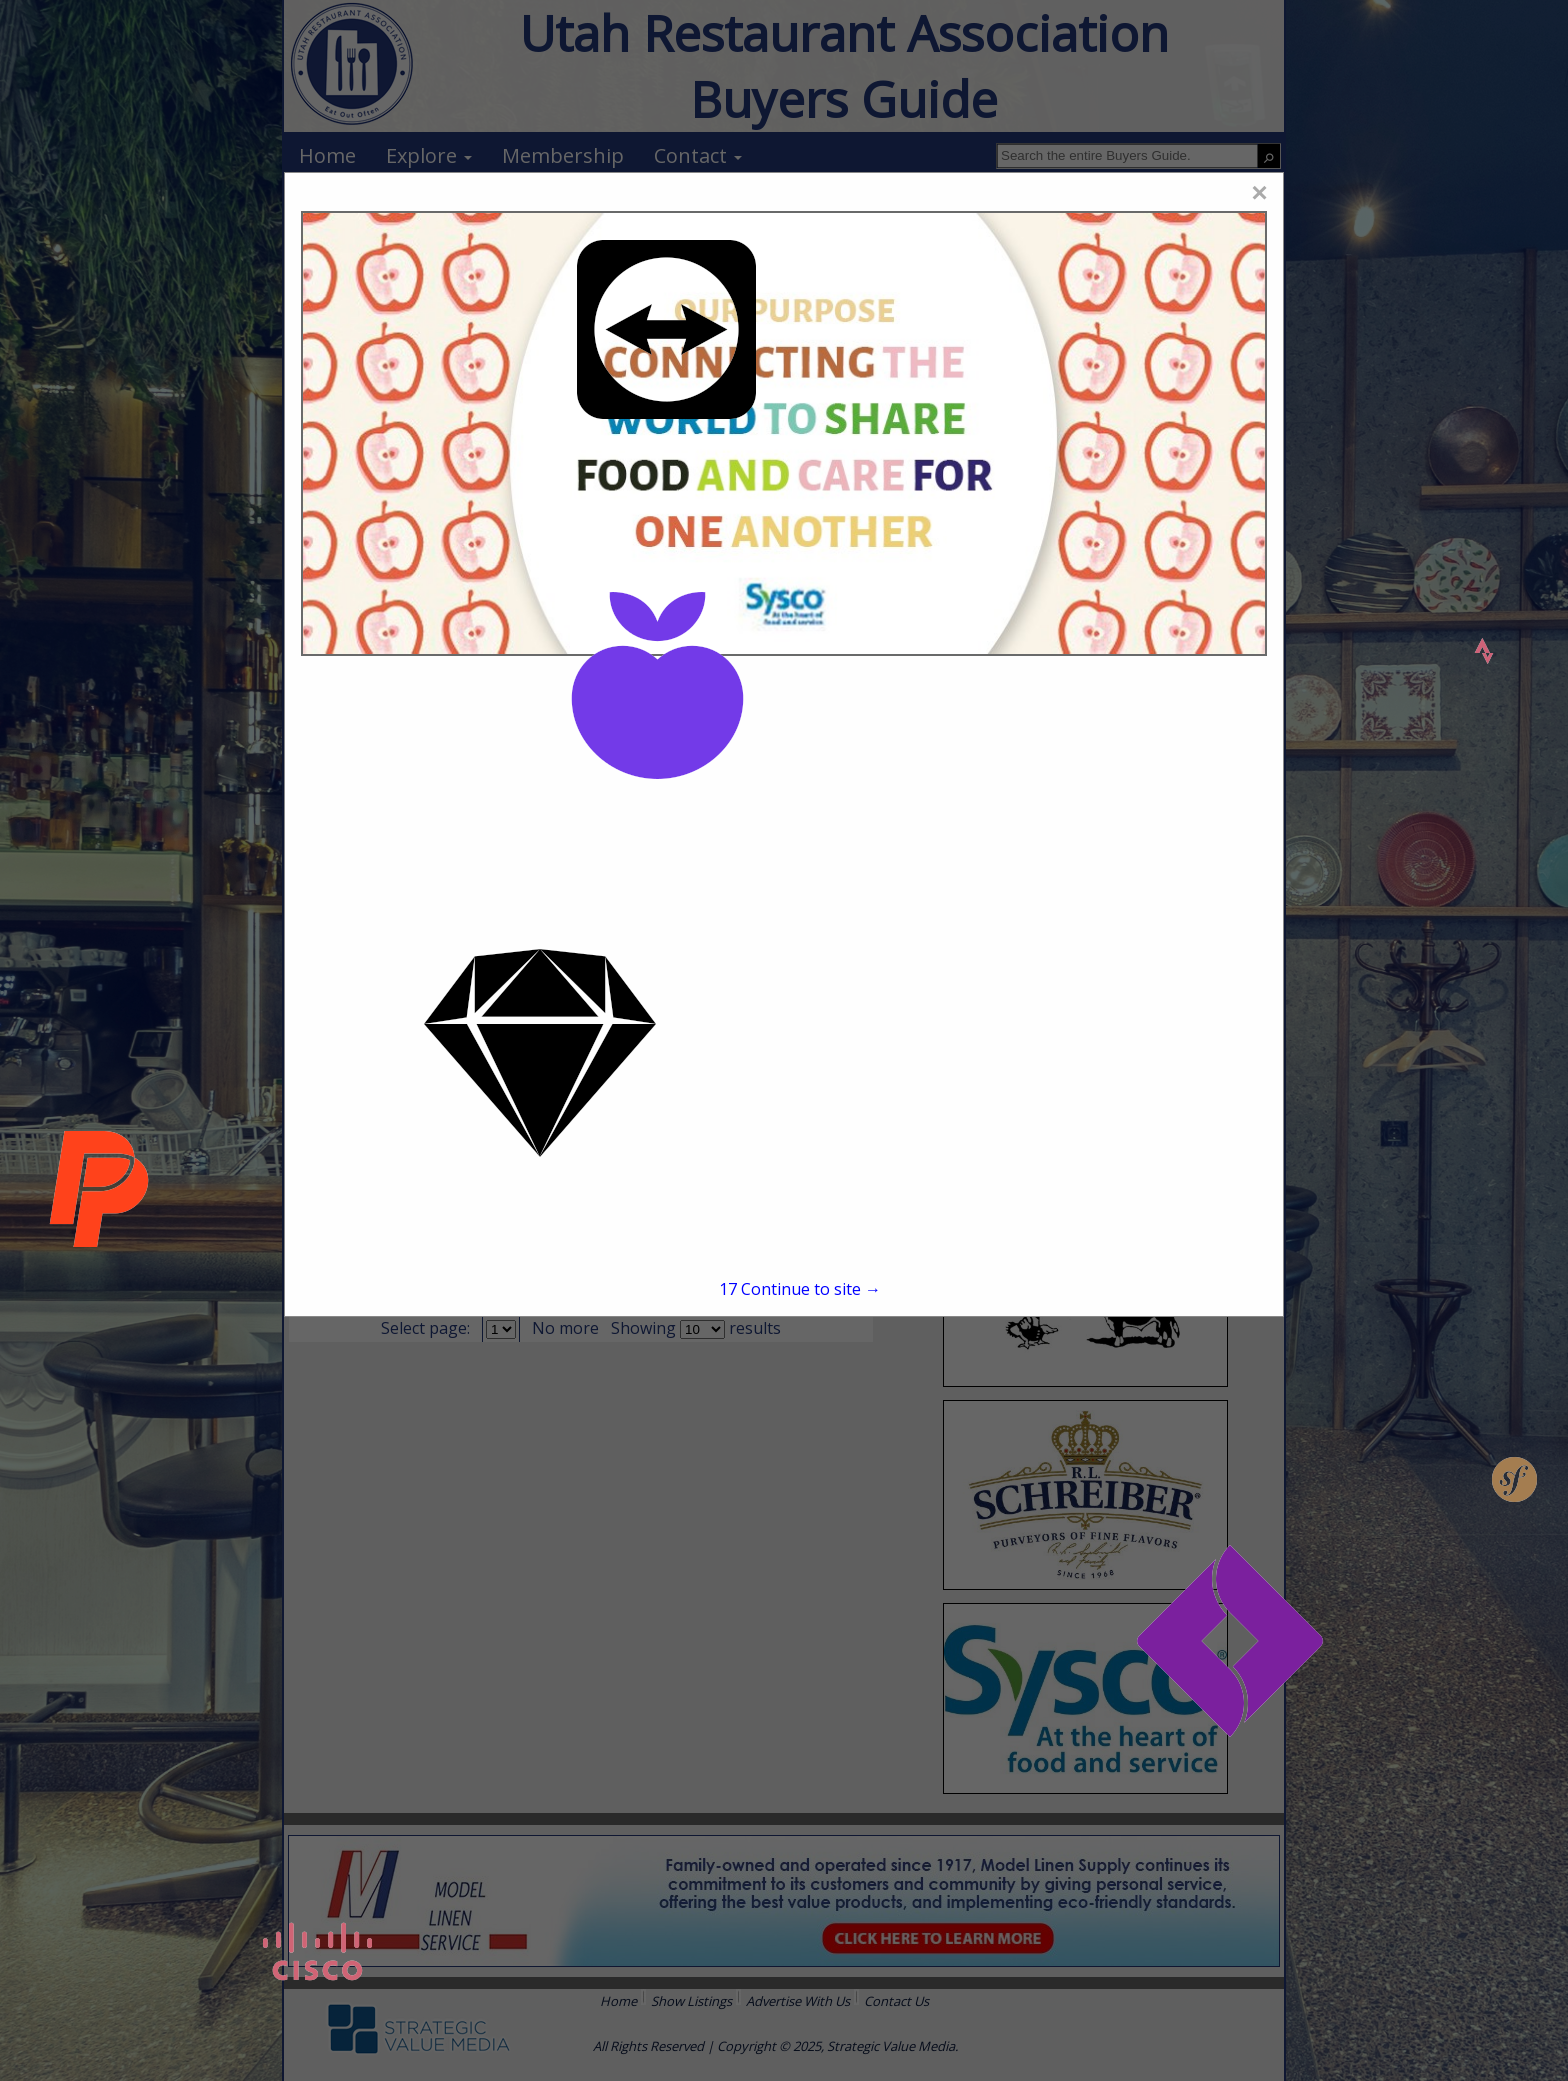  What do you see at coordinates (317, 1951) in the screenshot?
I see `Cisco company logo` at bounding box center [317, 1951].